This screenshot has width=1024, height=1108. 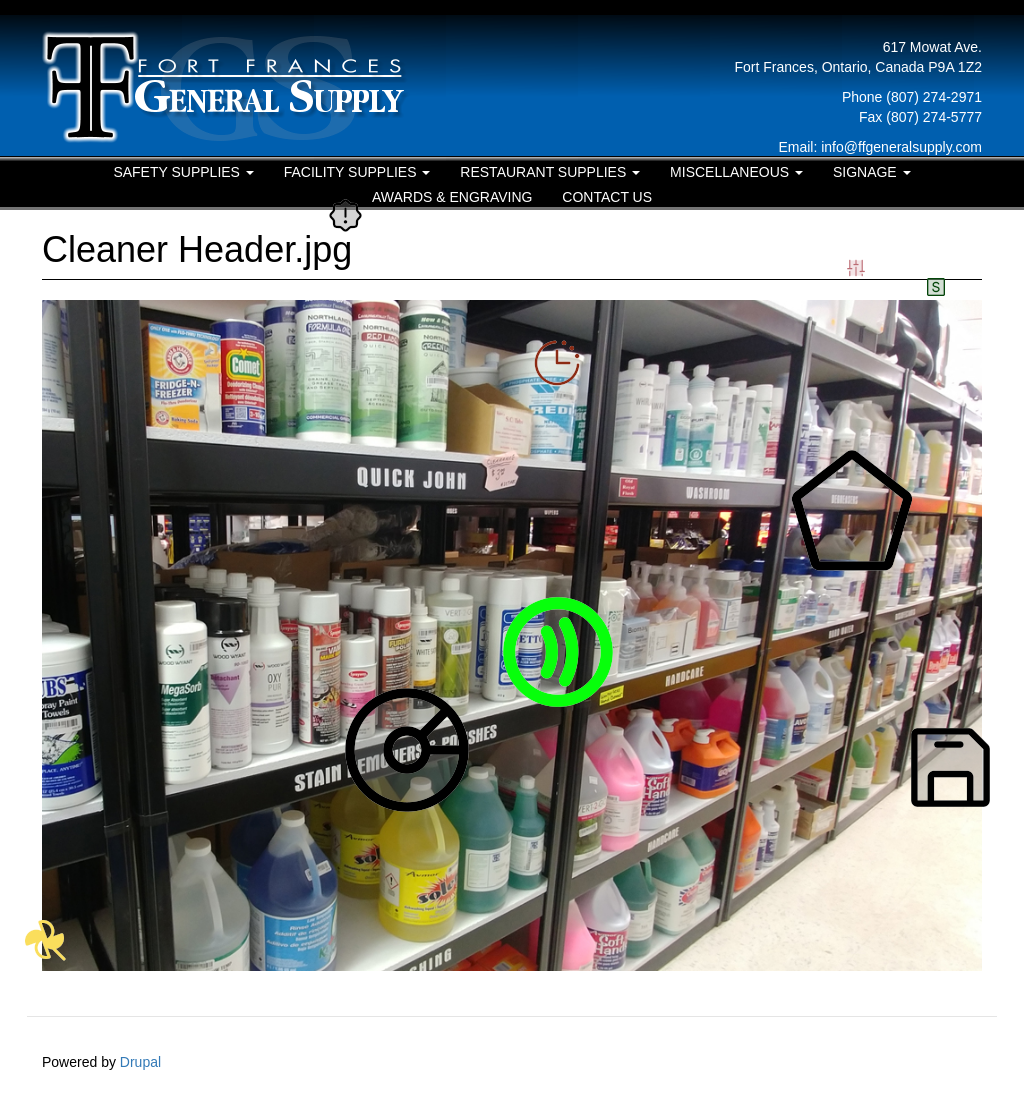 What do you see at coordinates (407, 750) in the screenshot?
I see `play or access music library` at bounding box center [407, 750].